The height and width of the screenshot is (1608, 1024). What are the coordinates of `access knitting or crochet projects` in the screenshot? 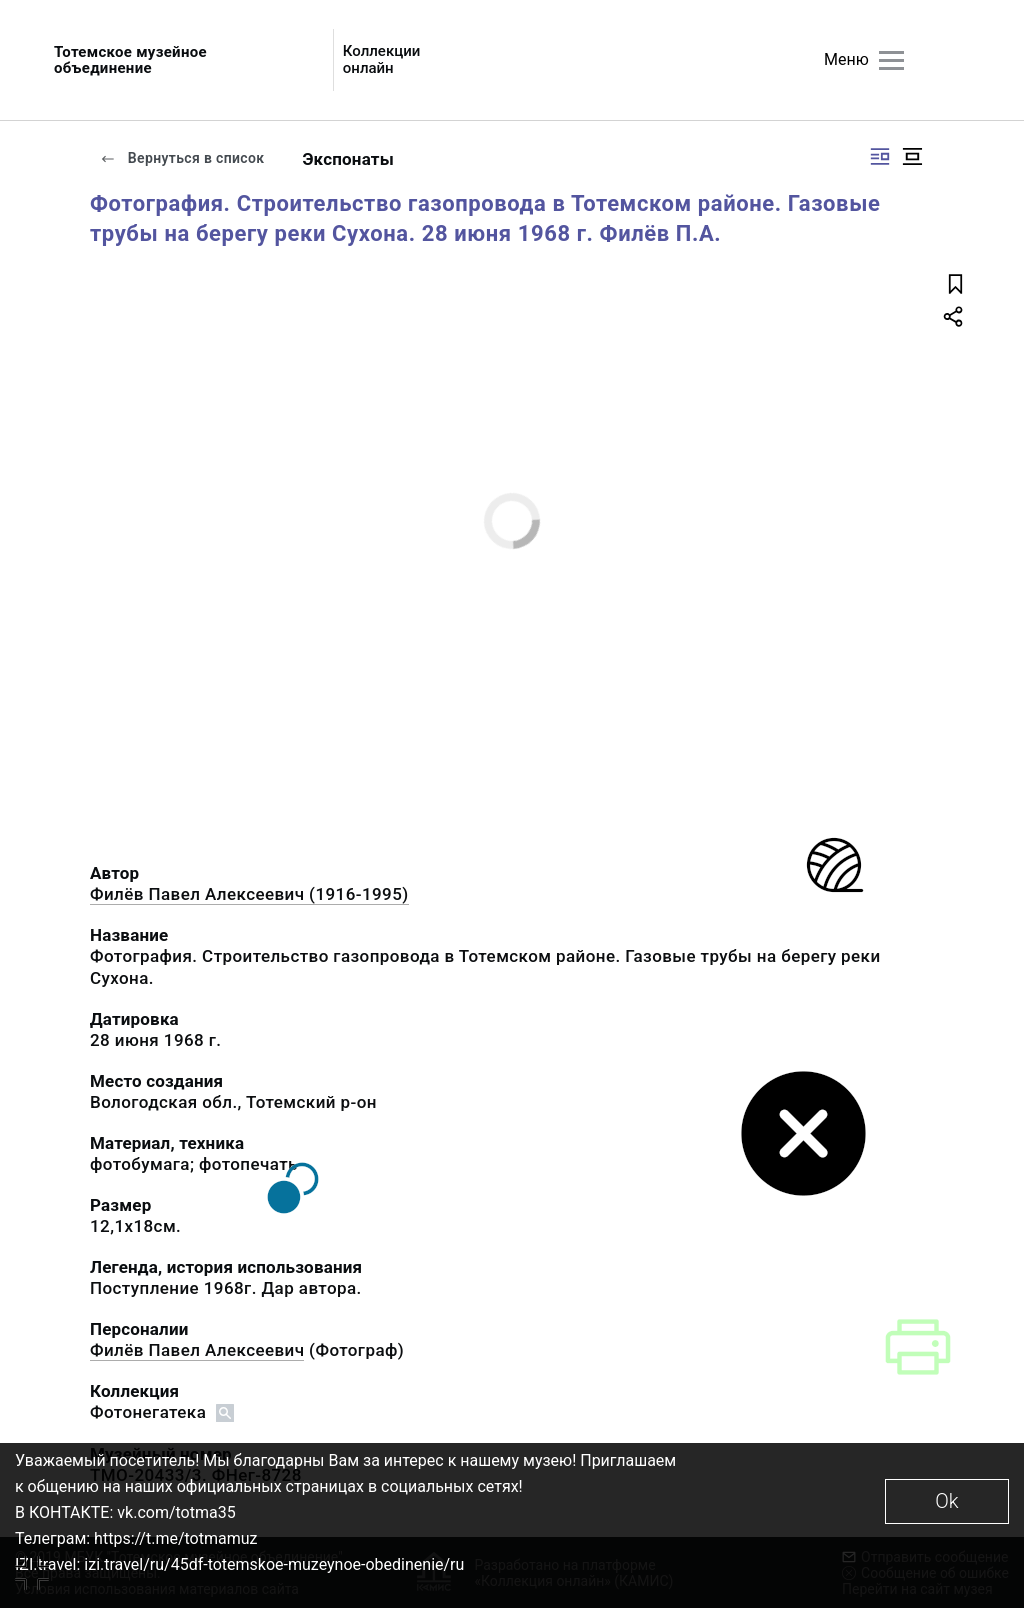 It's located at (834, 865).